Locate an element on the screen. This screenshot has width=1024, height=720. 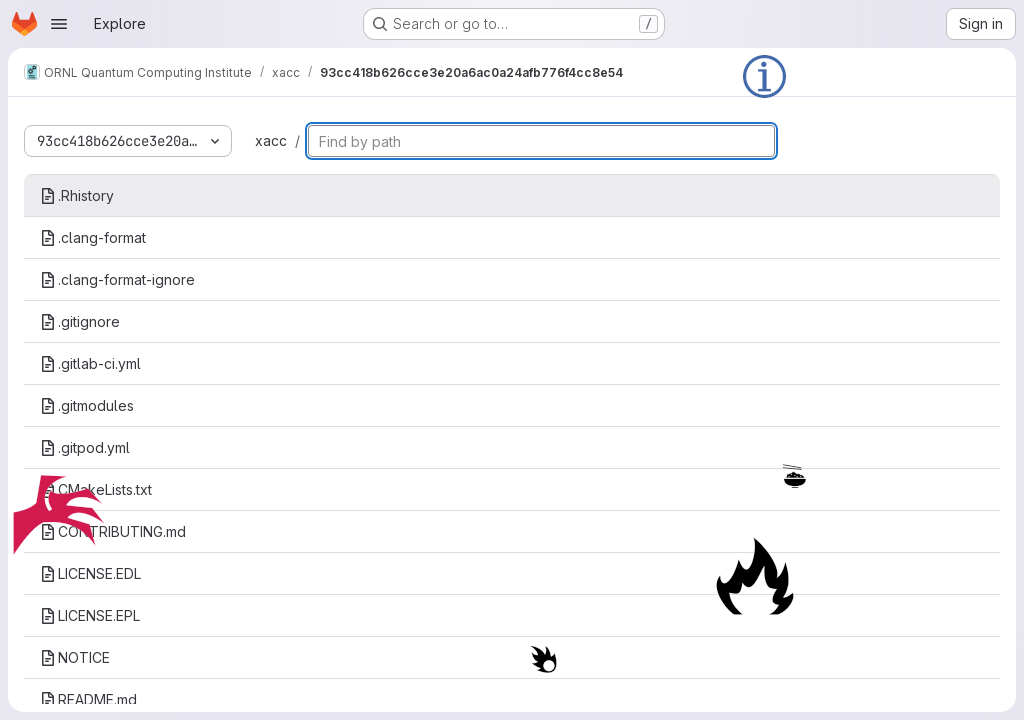
view more information or details is located at coordinates (764, 76).